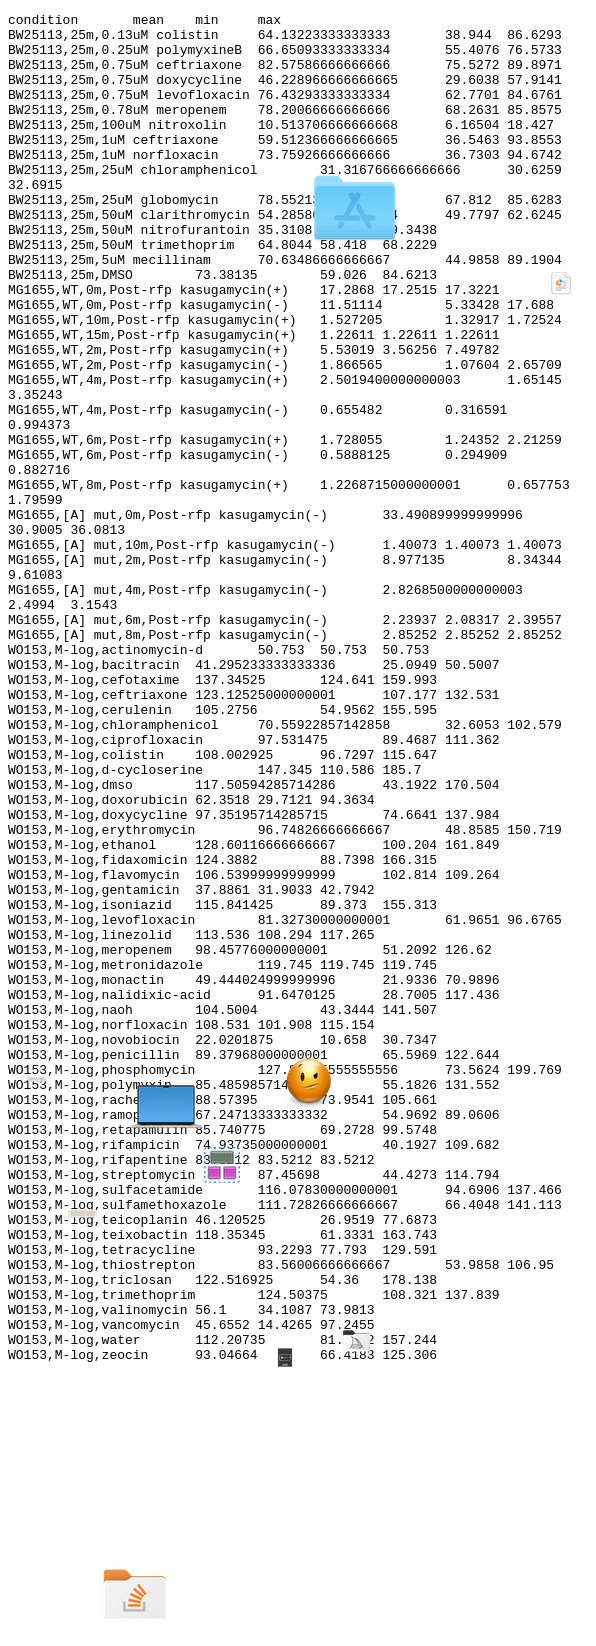 The width and height of the screenshot is (596, 1646). I want to click on macbook air 15-inch device icon, so click(166, 1103).